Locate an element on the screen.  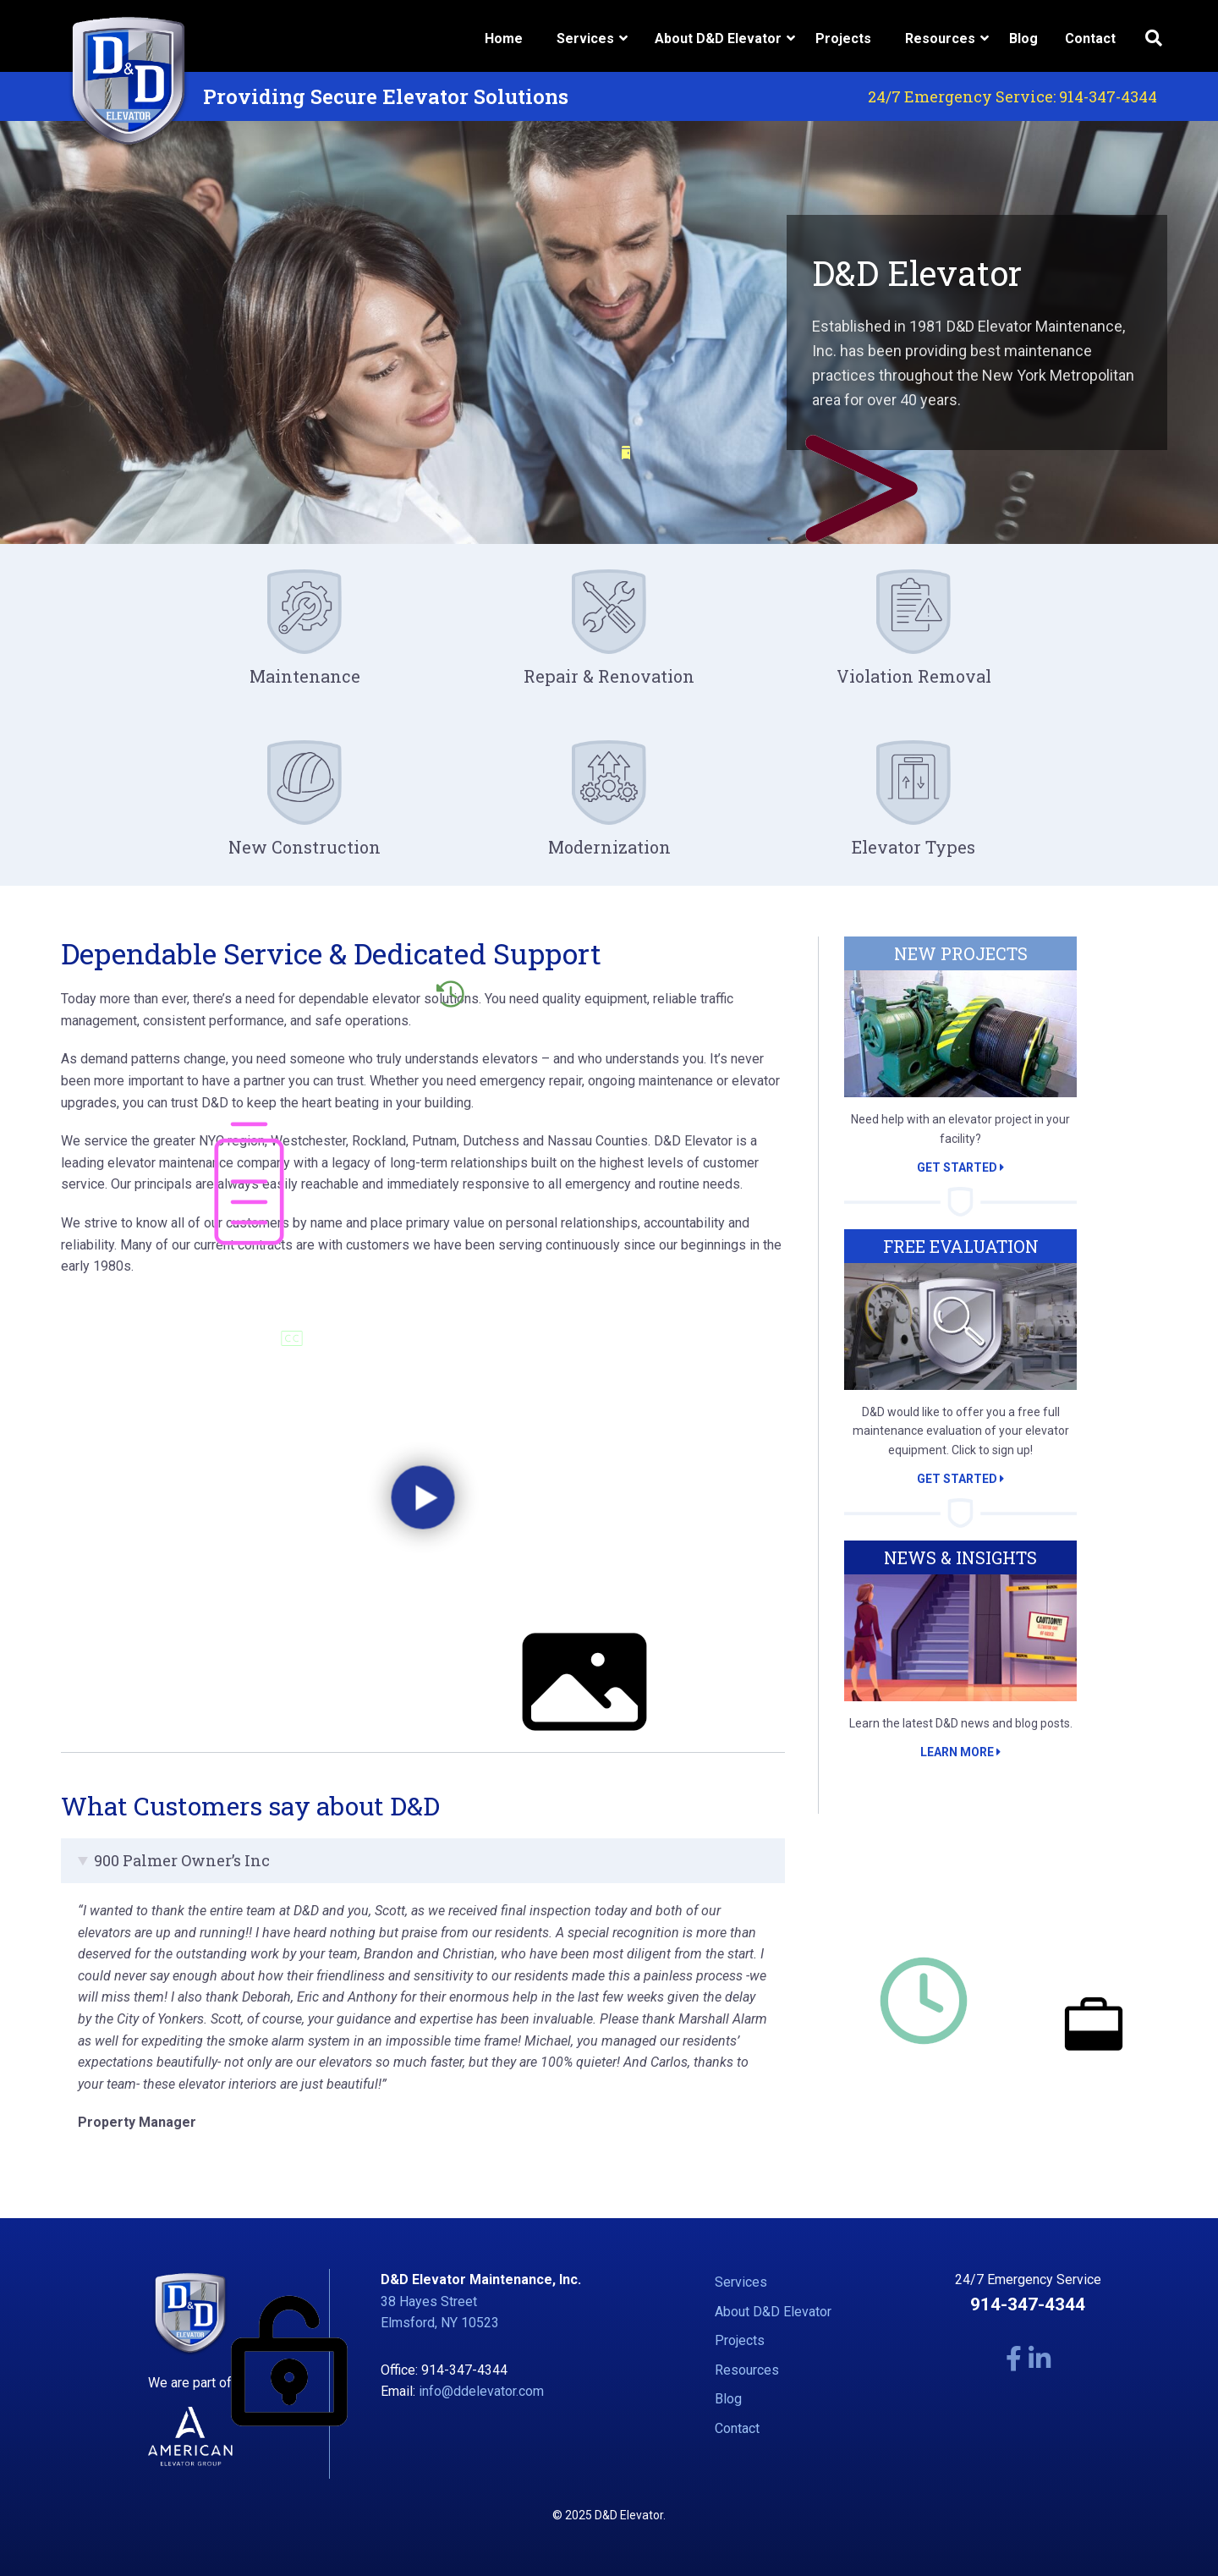
view history or recent activity is located at coordinates (451, 994).